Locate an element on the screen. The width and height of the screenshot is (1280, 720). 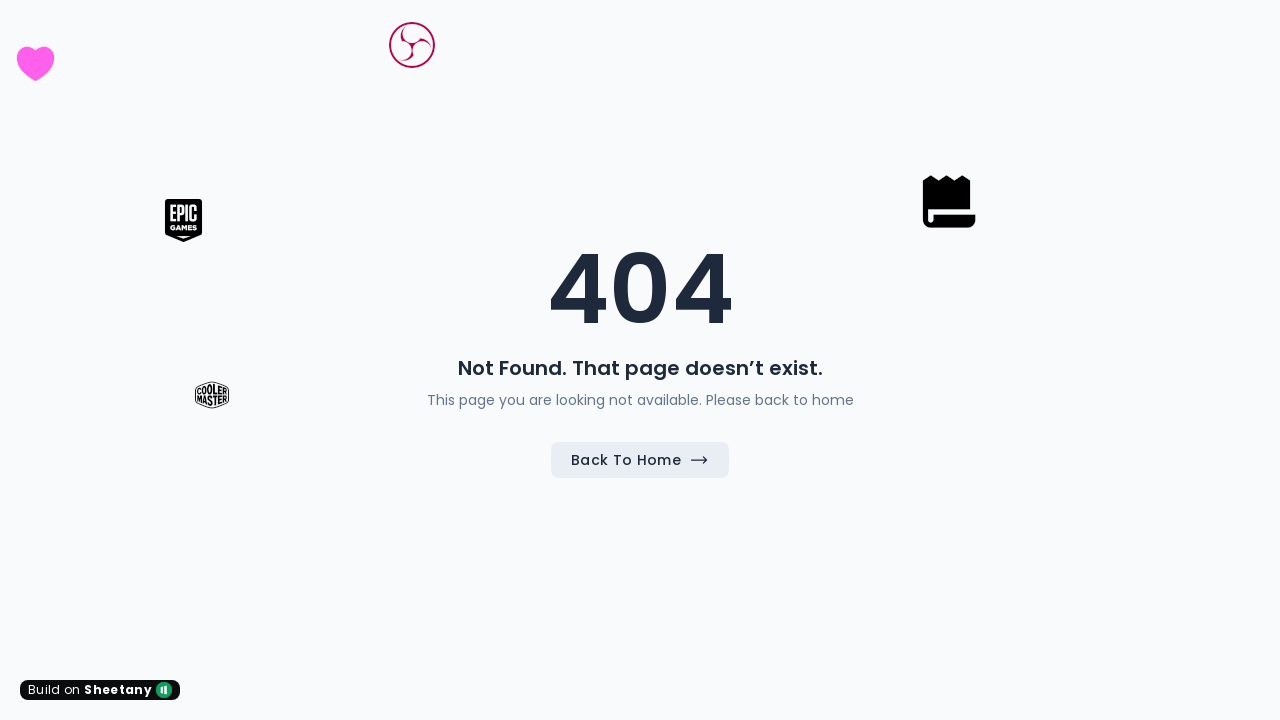
add to favorites is located at coordinates (35, 63).